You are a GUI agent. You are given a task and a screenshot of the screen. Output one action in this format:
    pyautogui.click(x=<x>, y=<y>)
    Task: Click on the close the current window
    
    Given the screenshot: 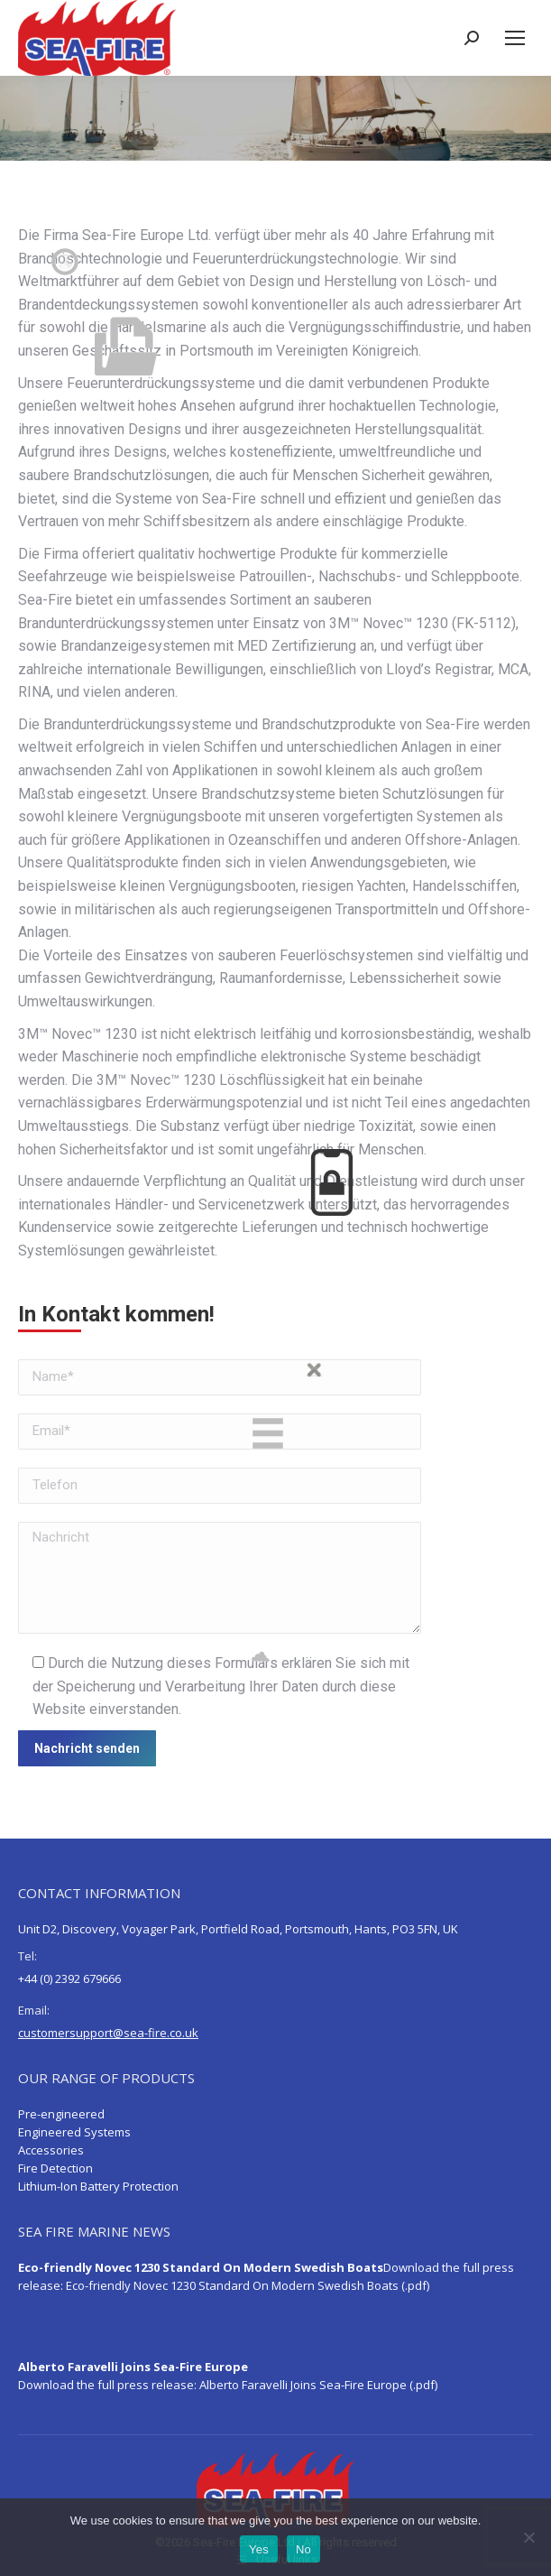 What is the action you would take?
    pyautogui.click(x=314, y=1370)
    